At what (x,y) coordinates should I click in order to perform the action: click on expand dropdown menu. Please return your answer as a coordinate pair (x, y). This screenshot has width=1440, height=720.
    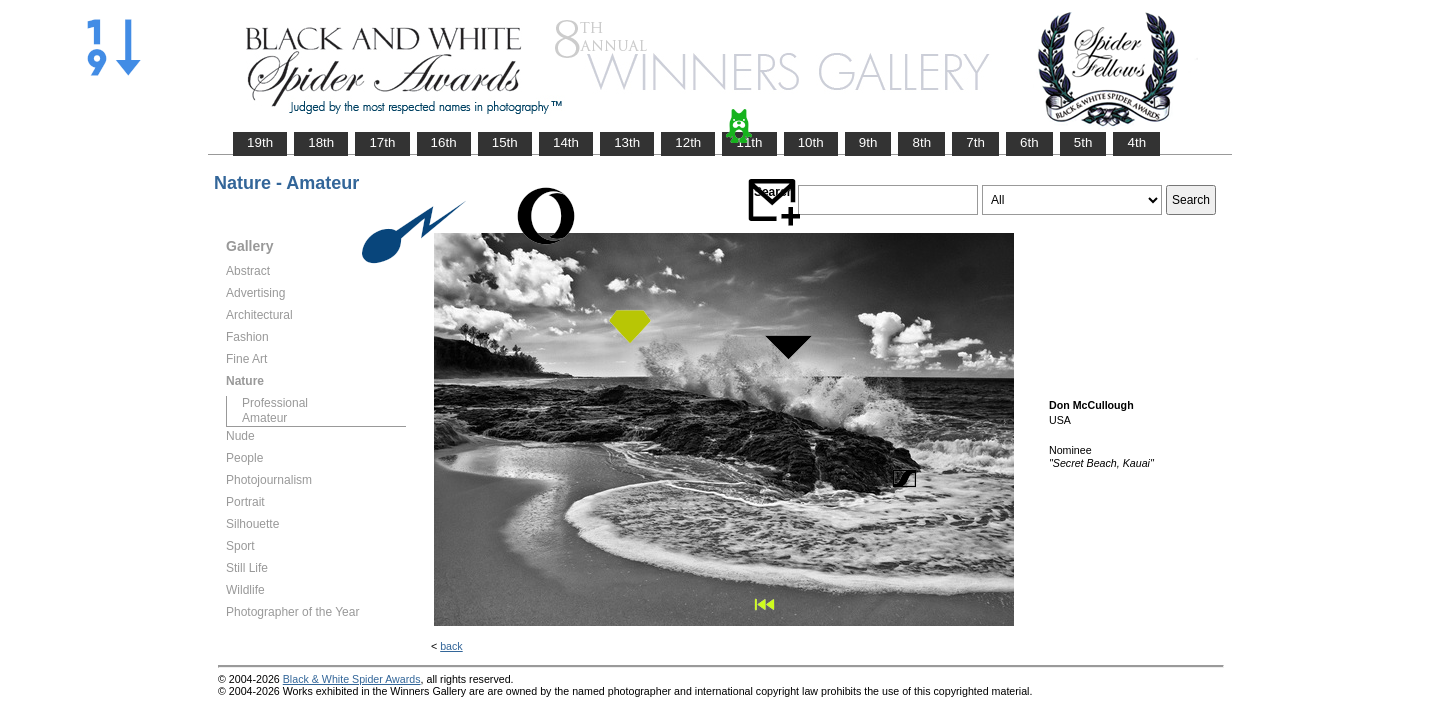
    Looking at the image, I should click on (788, 343).